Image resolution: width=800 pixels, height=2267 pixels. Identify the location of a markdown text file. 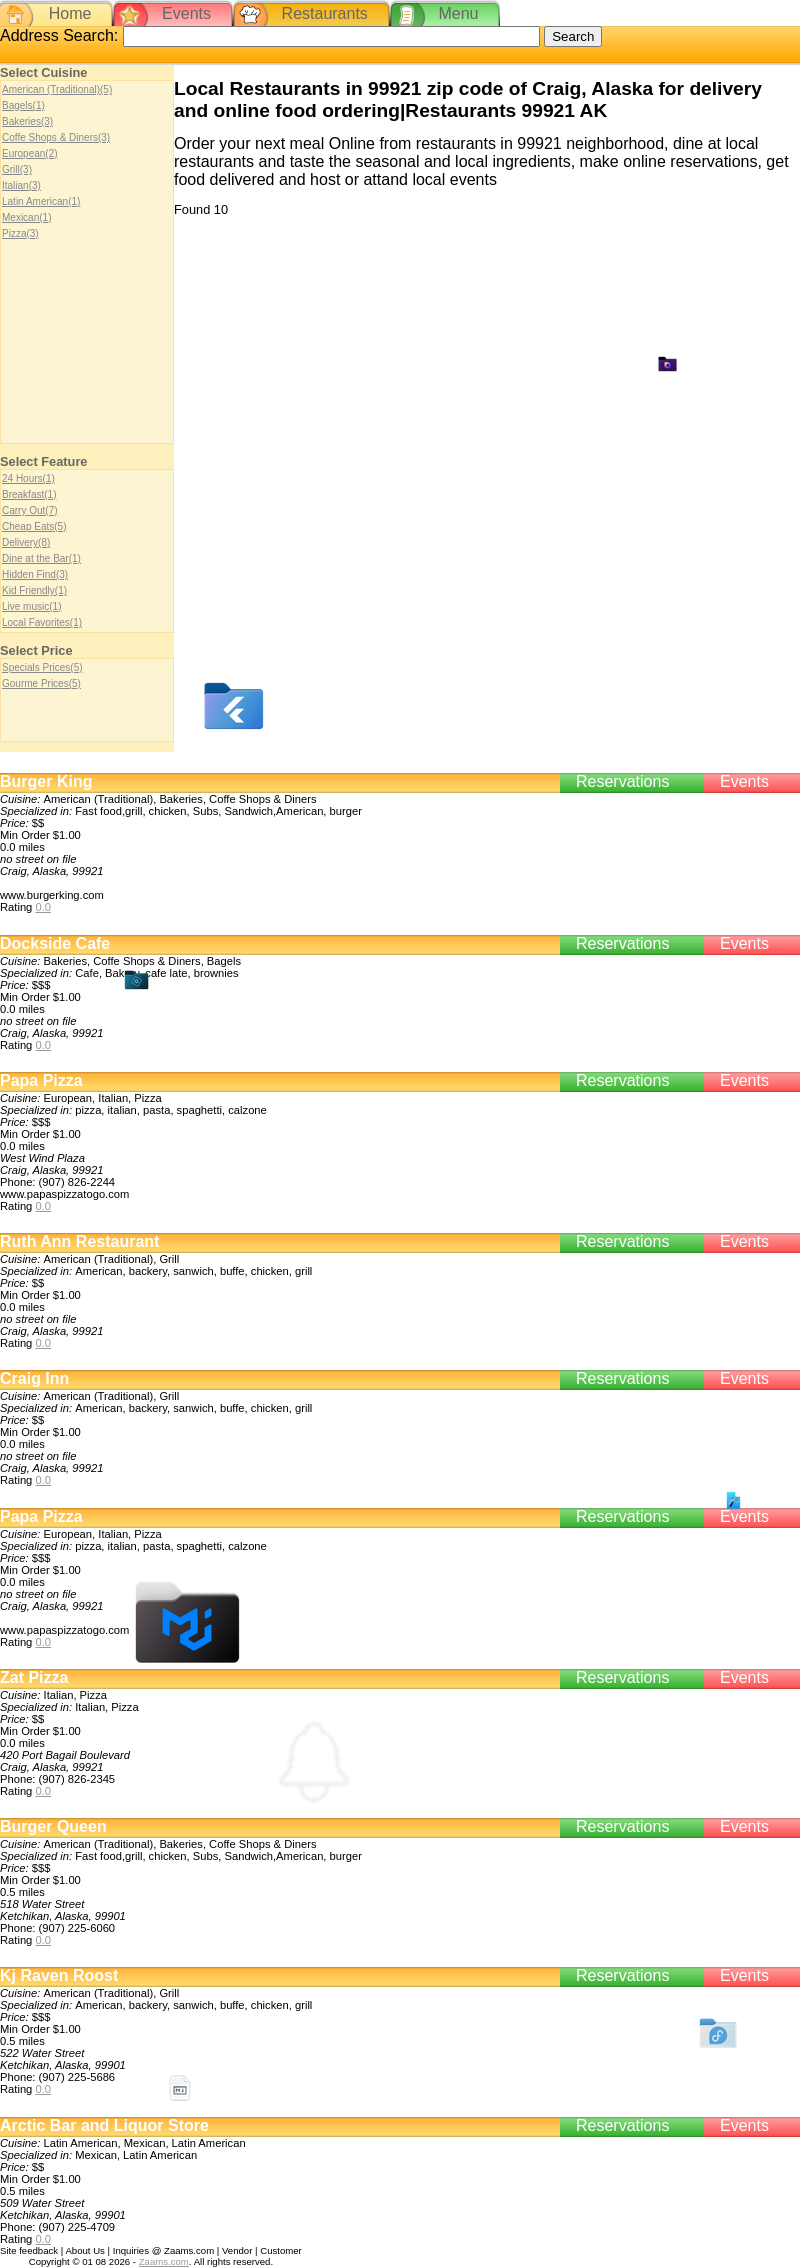
(180, 2088).